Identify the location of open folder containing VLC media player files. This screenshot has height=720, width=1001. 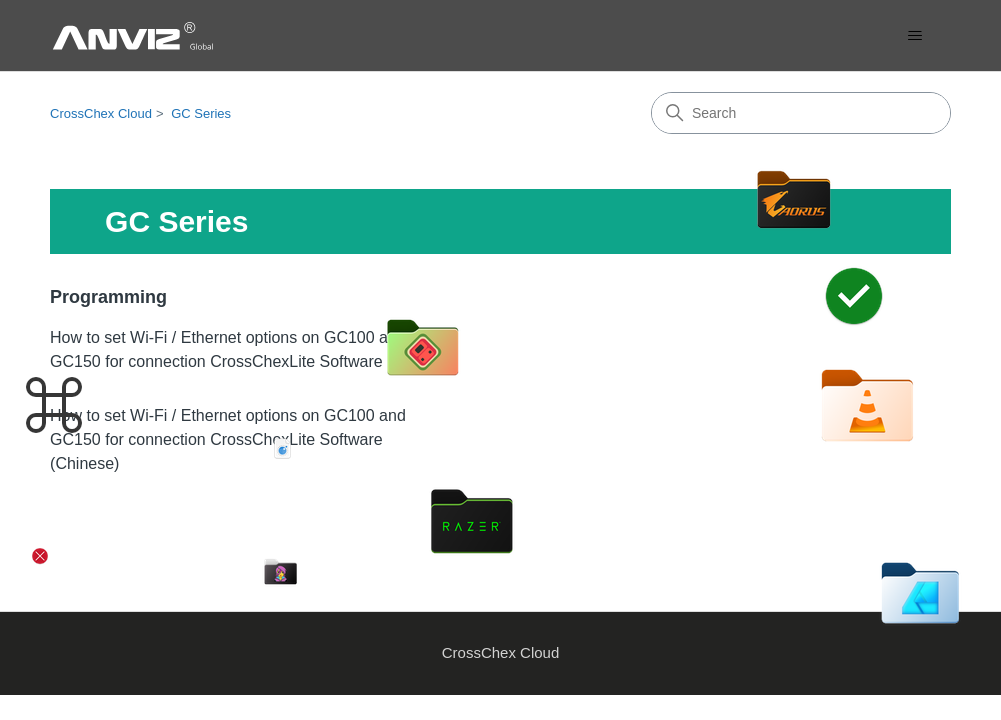
(867, 408).